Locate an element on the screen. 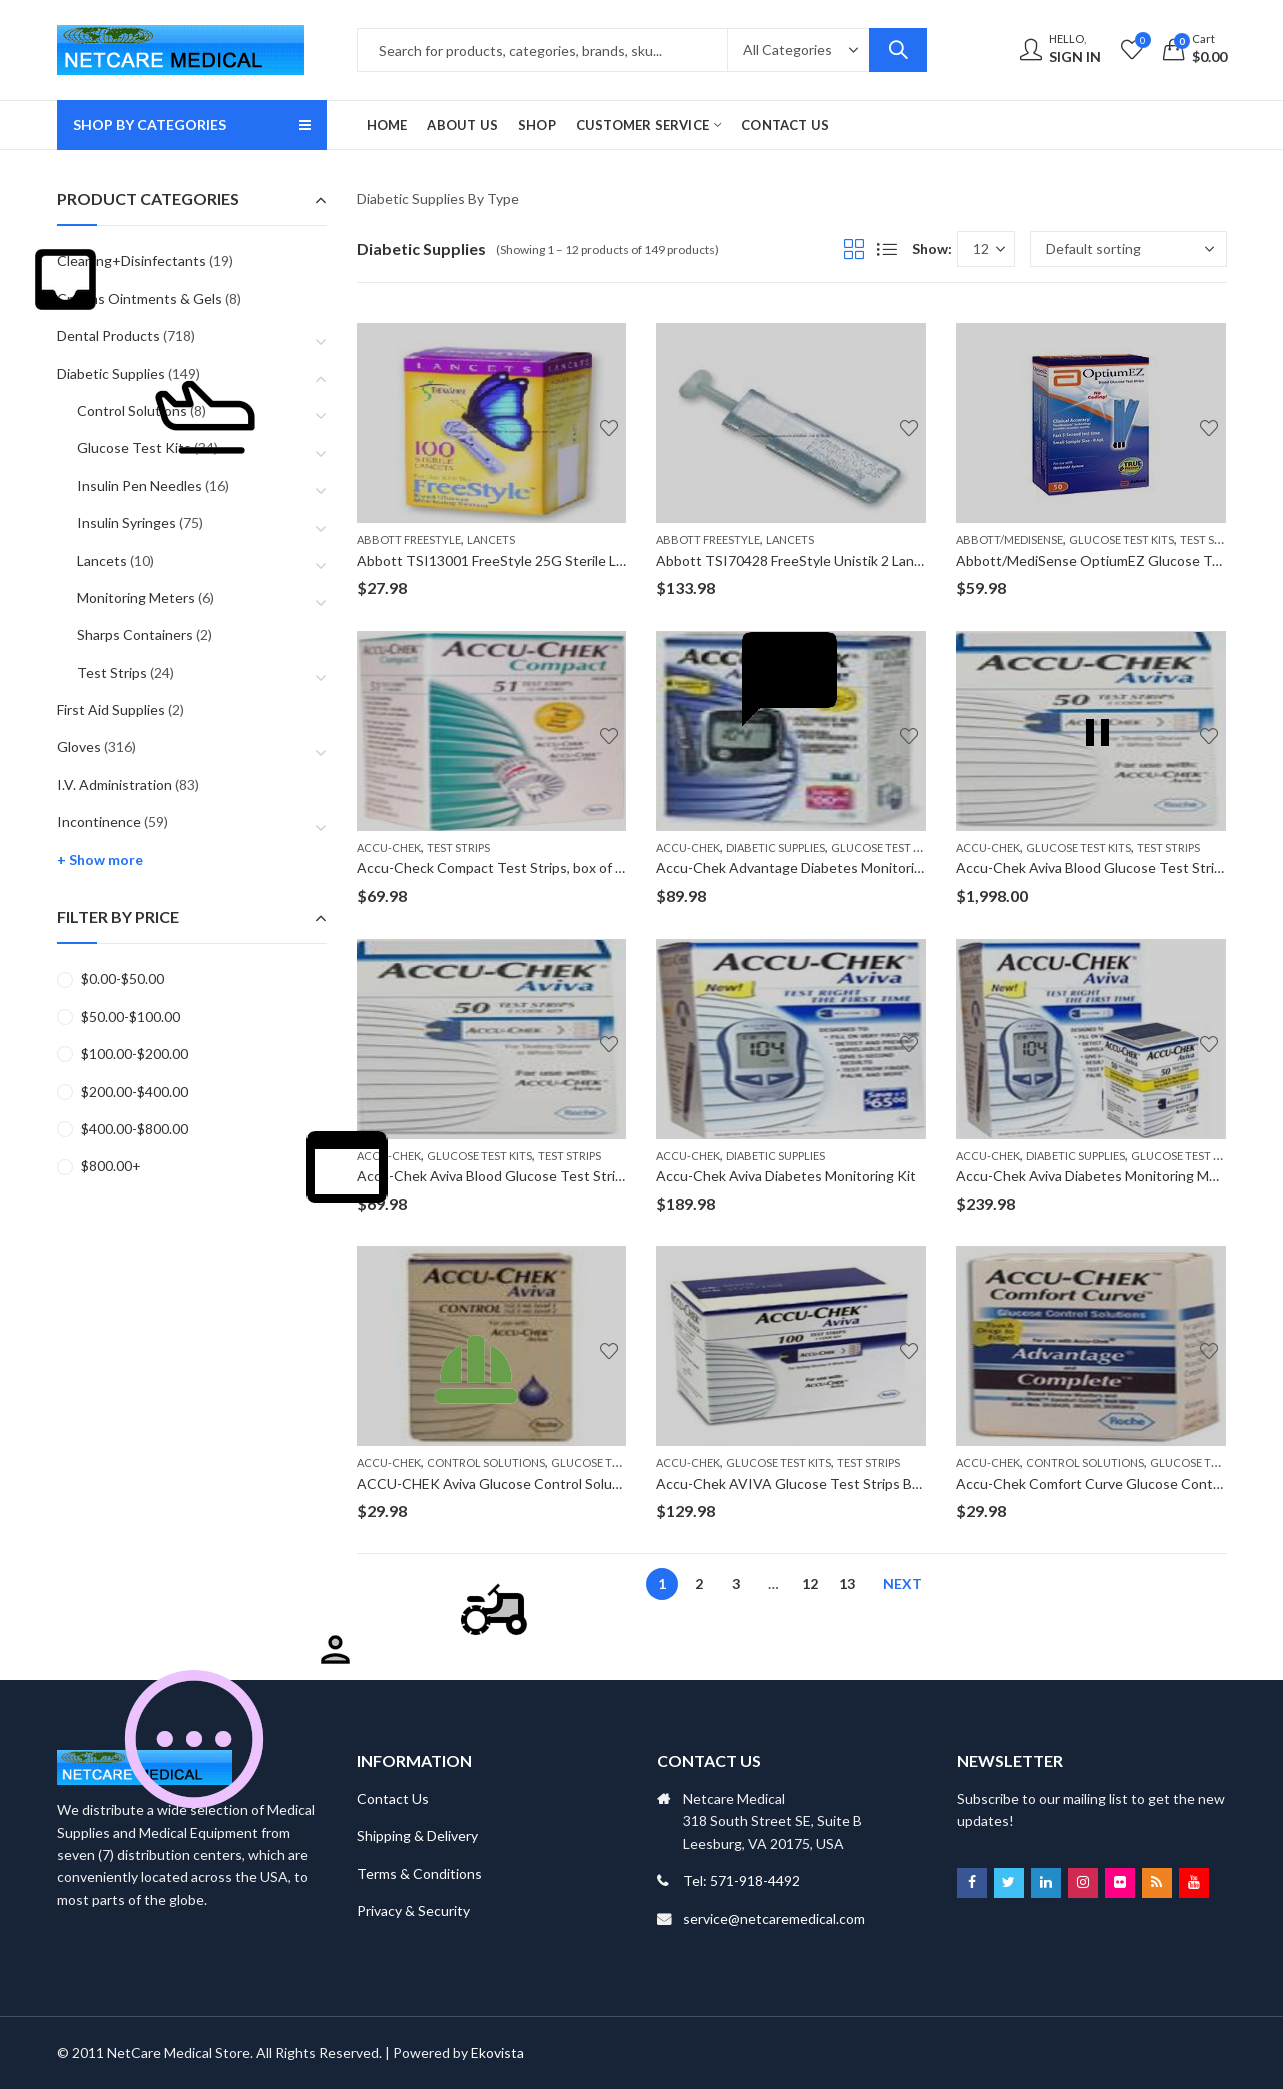 Image resolution: width=1283 pixels, height=2089 pixels. access your inbox is located at coordinates (65, 279).